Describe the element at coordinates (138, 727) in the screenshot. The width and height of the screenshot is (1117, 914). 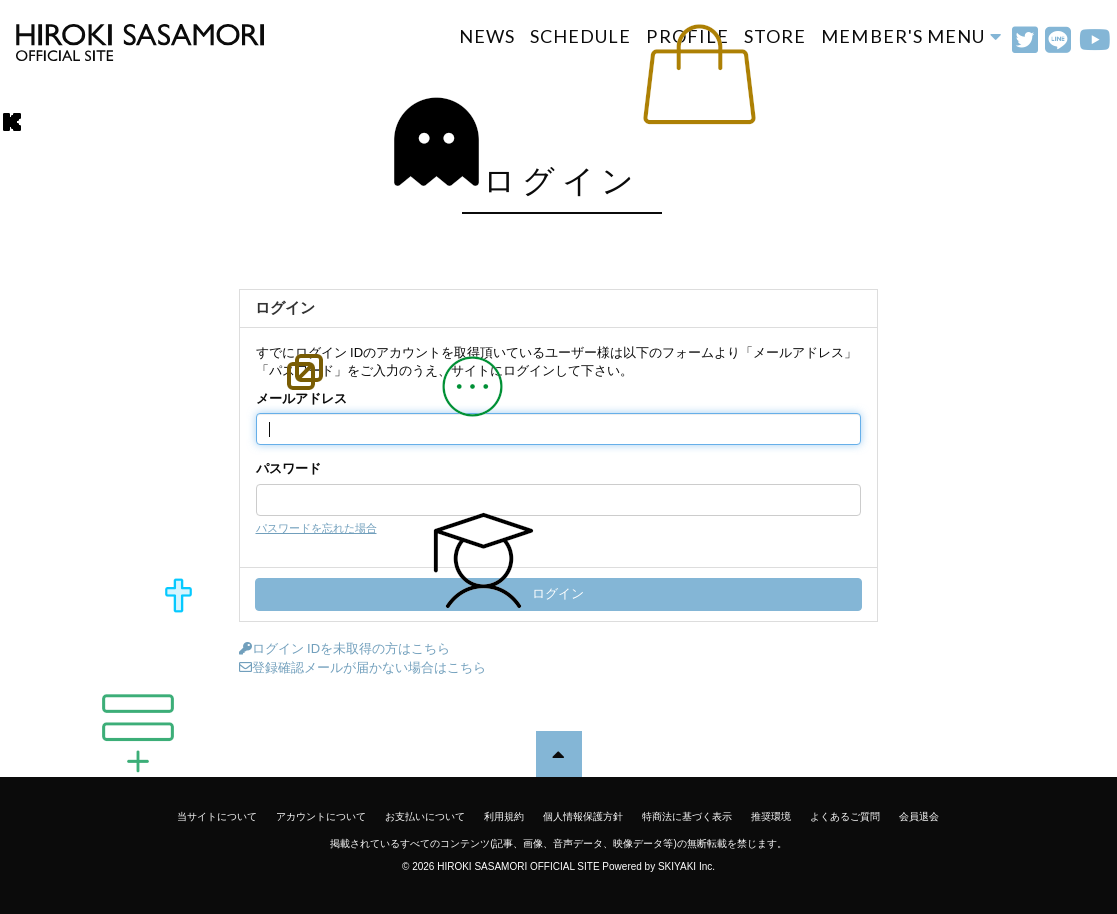
I see `add a new row at the bottom` at that location.